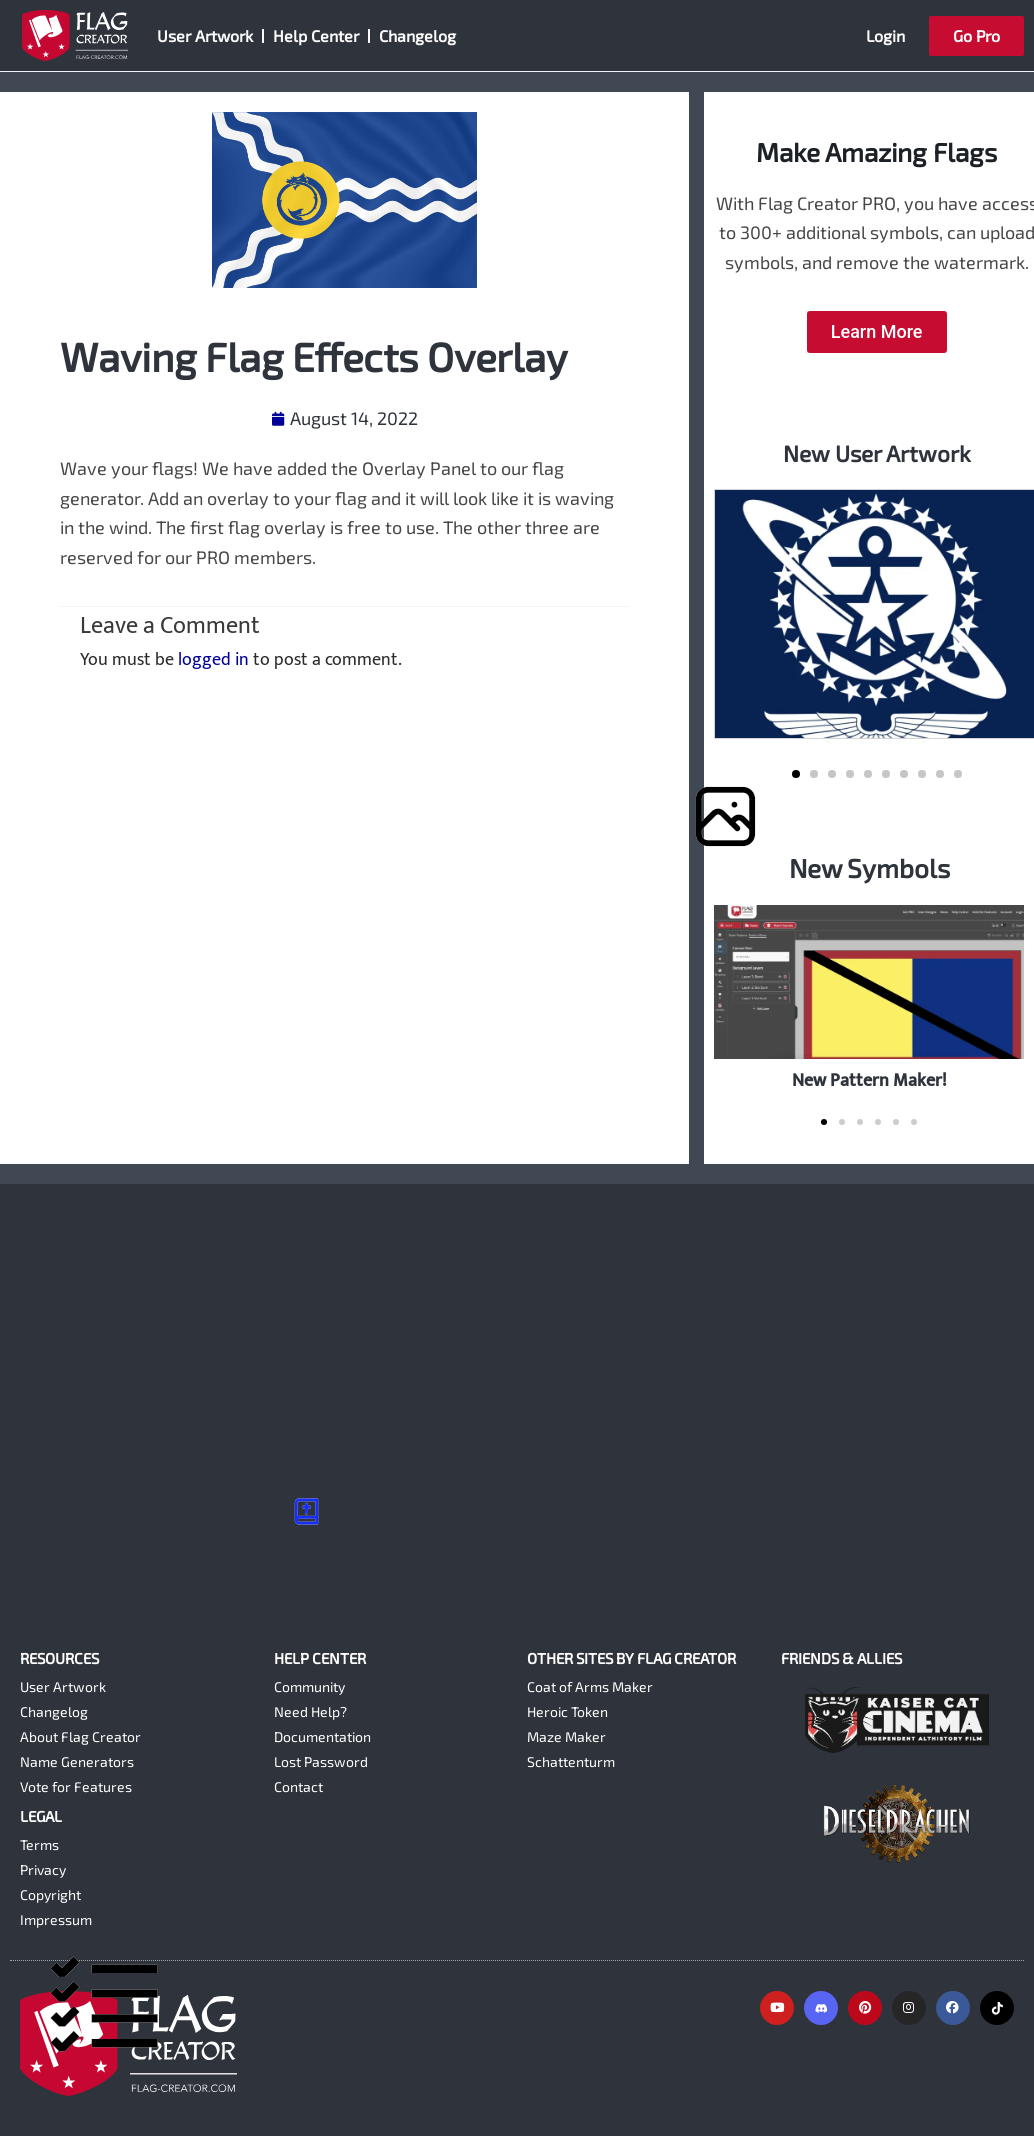 This screenshot has height=2136, width=1034. Describe the element at coordinates (306, 1511) in the screenshot. I see `access religious texts or scriptures` at that location.